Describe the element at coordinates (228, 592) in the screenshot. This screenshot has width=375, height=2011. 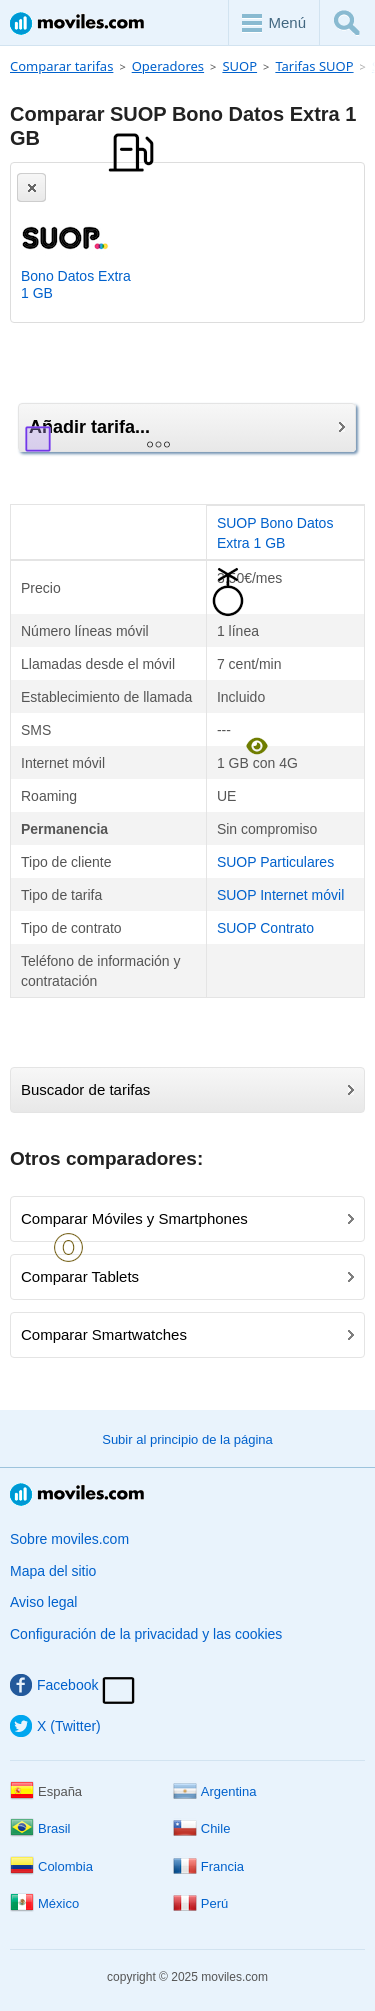
I see `indicates nonbinary gender identity option` at that location.